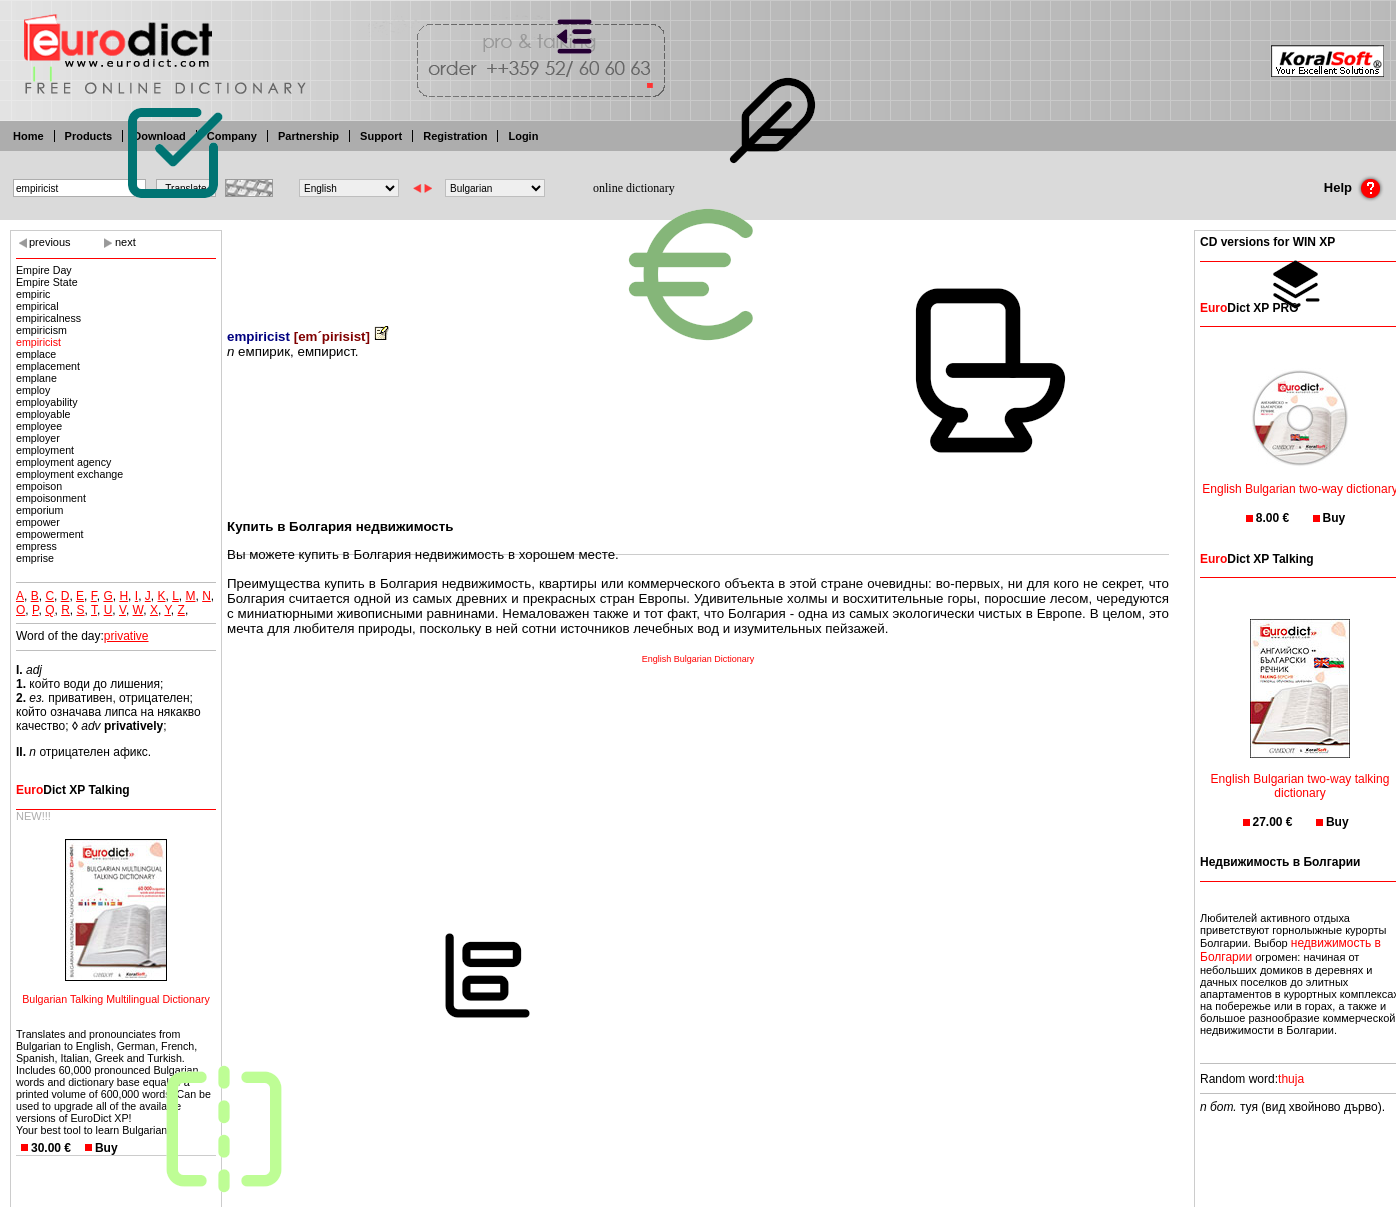  I want to click on mark task as complete, so click(173, 153).